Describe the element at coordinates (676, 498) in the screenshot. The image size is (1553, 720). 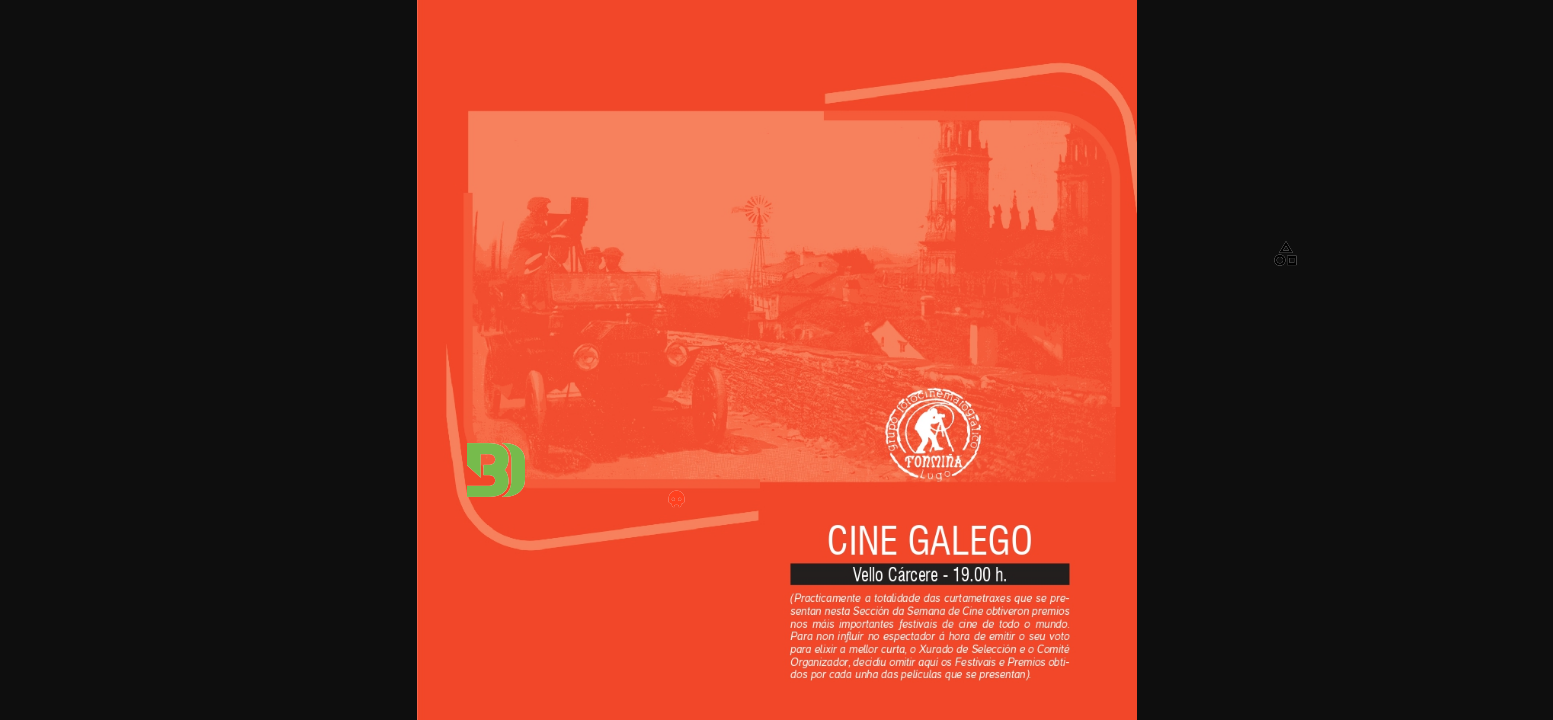
I see `indicates danger or hazardous content` at that location.